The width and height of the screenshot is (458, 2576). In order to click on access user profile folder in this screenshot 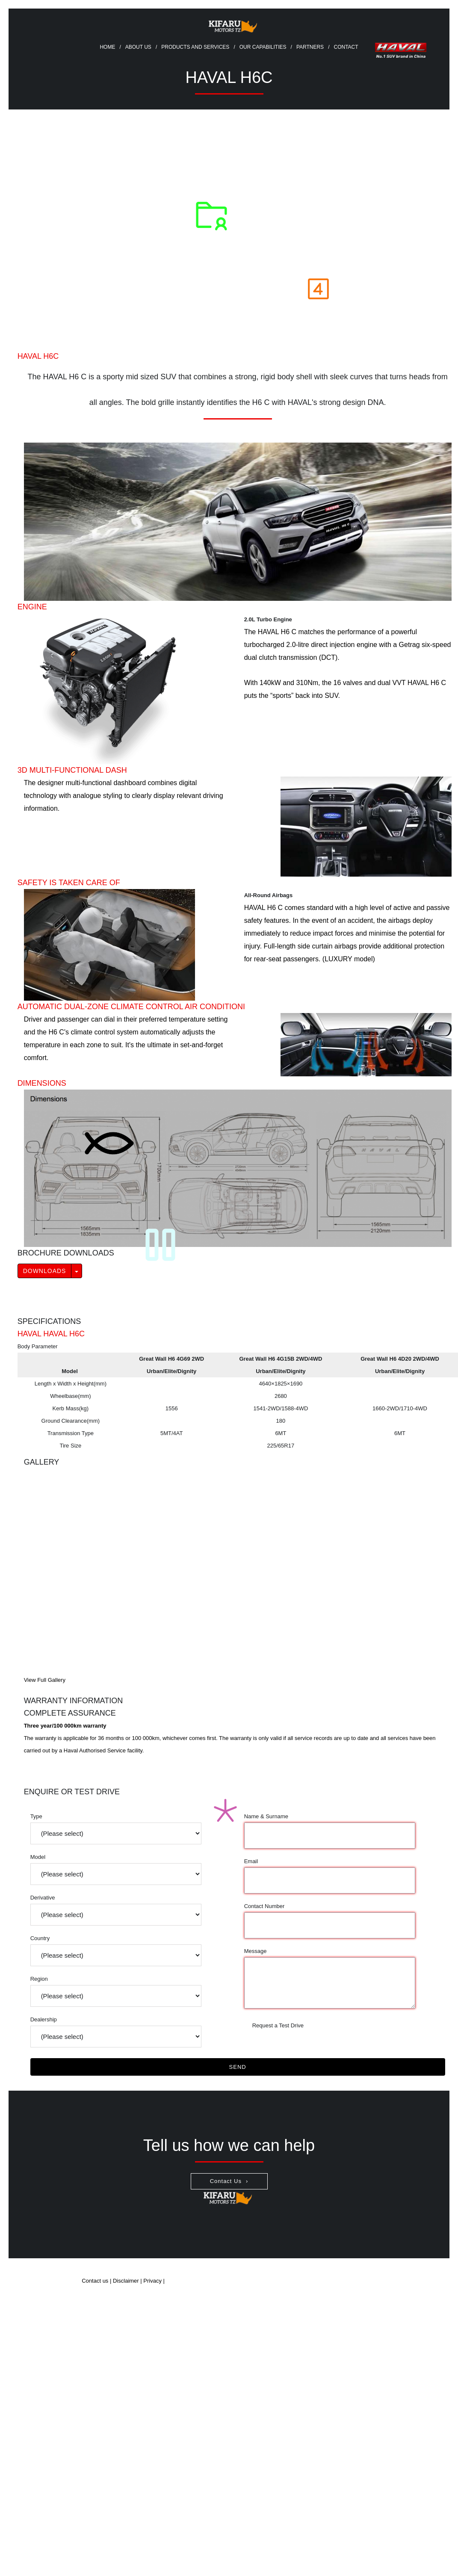, I will do `click(211, 215)`.